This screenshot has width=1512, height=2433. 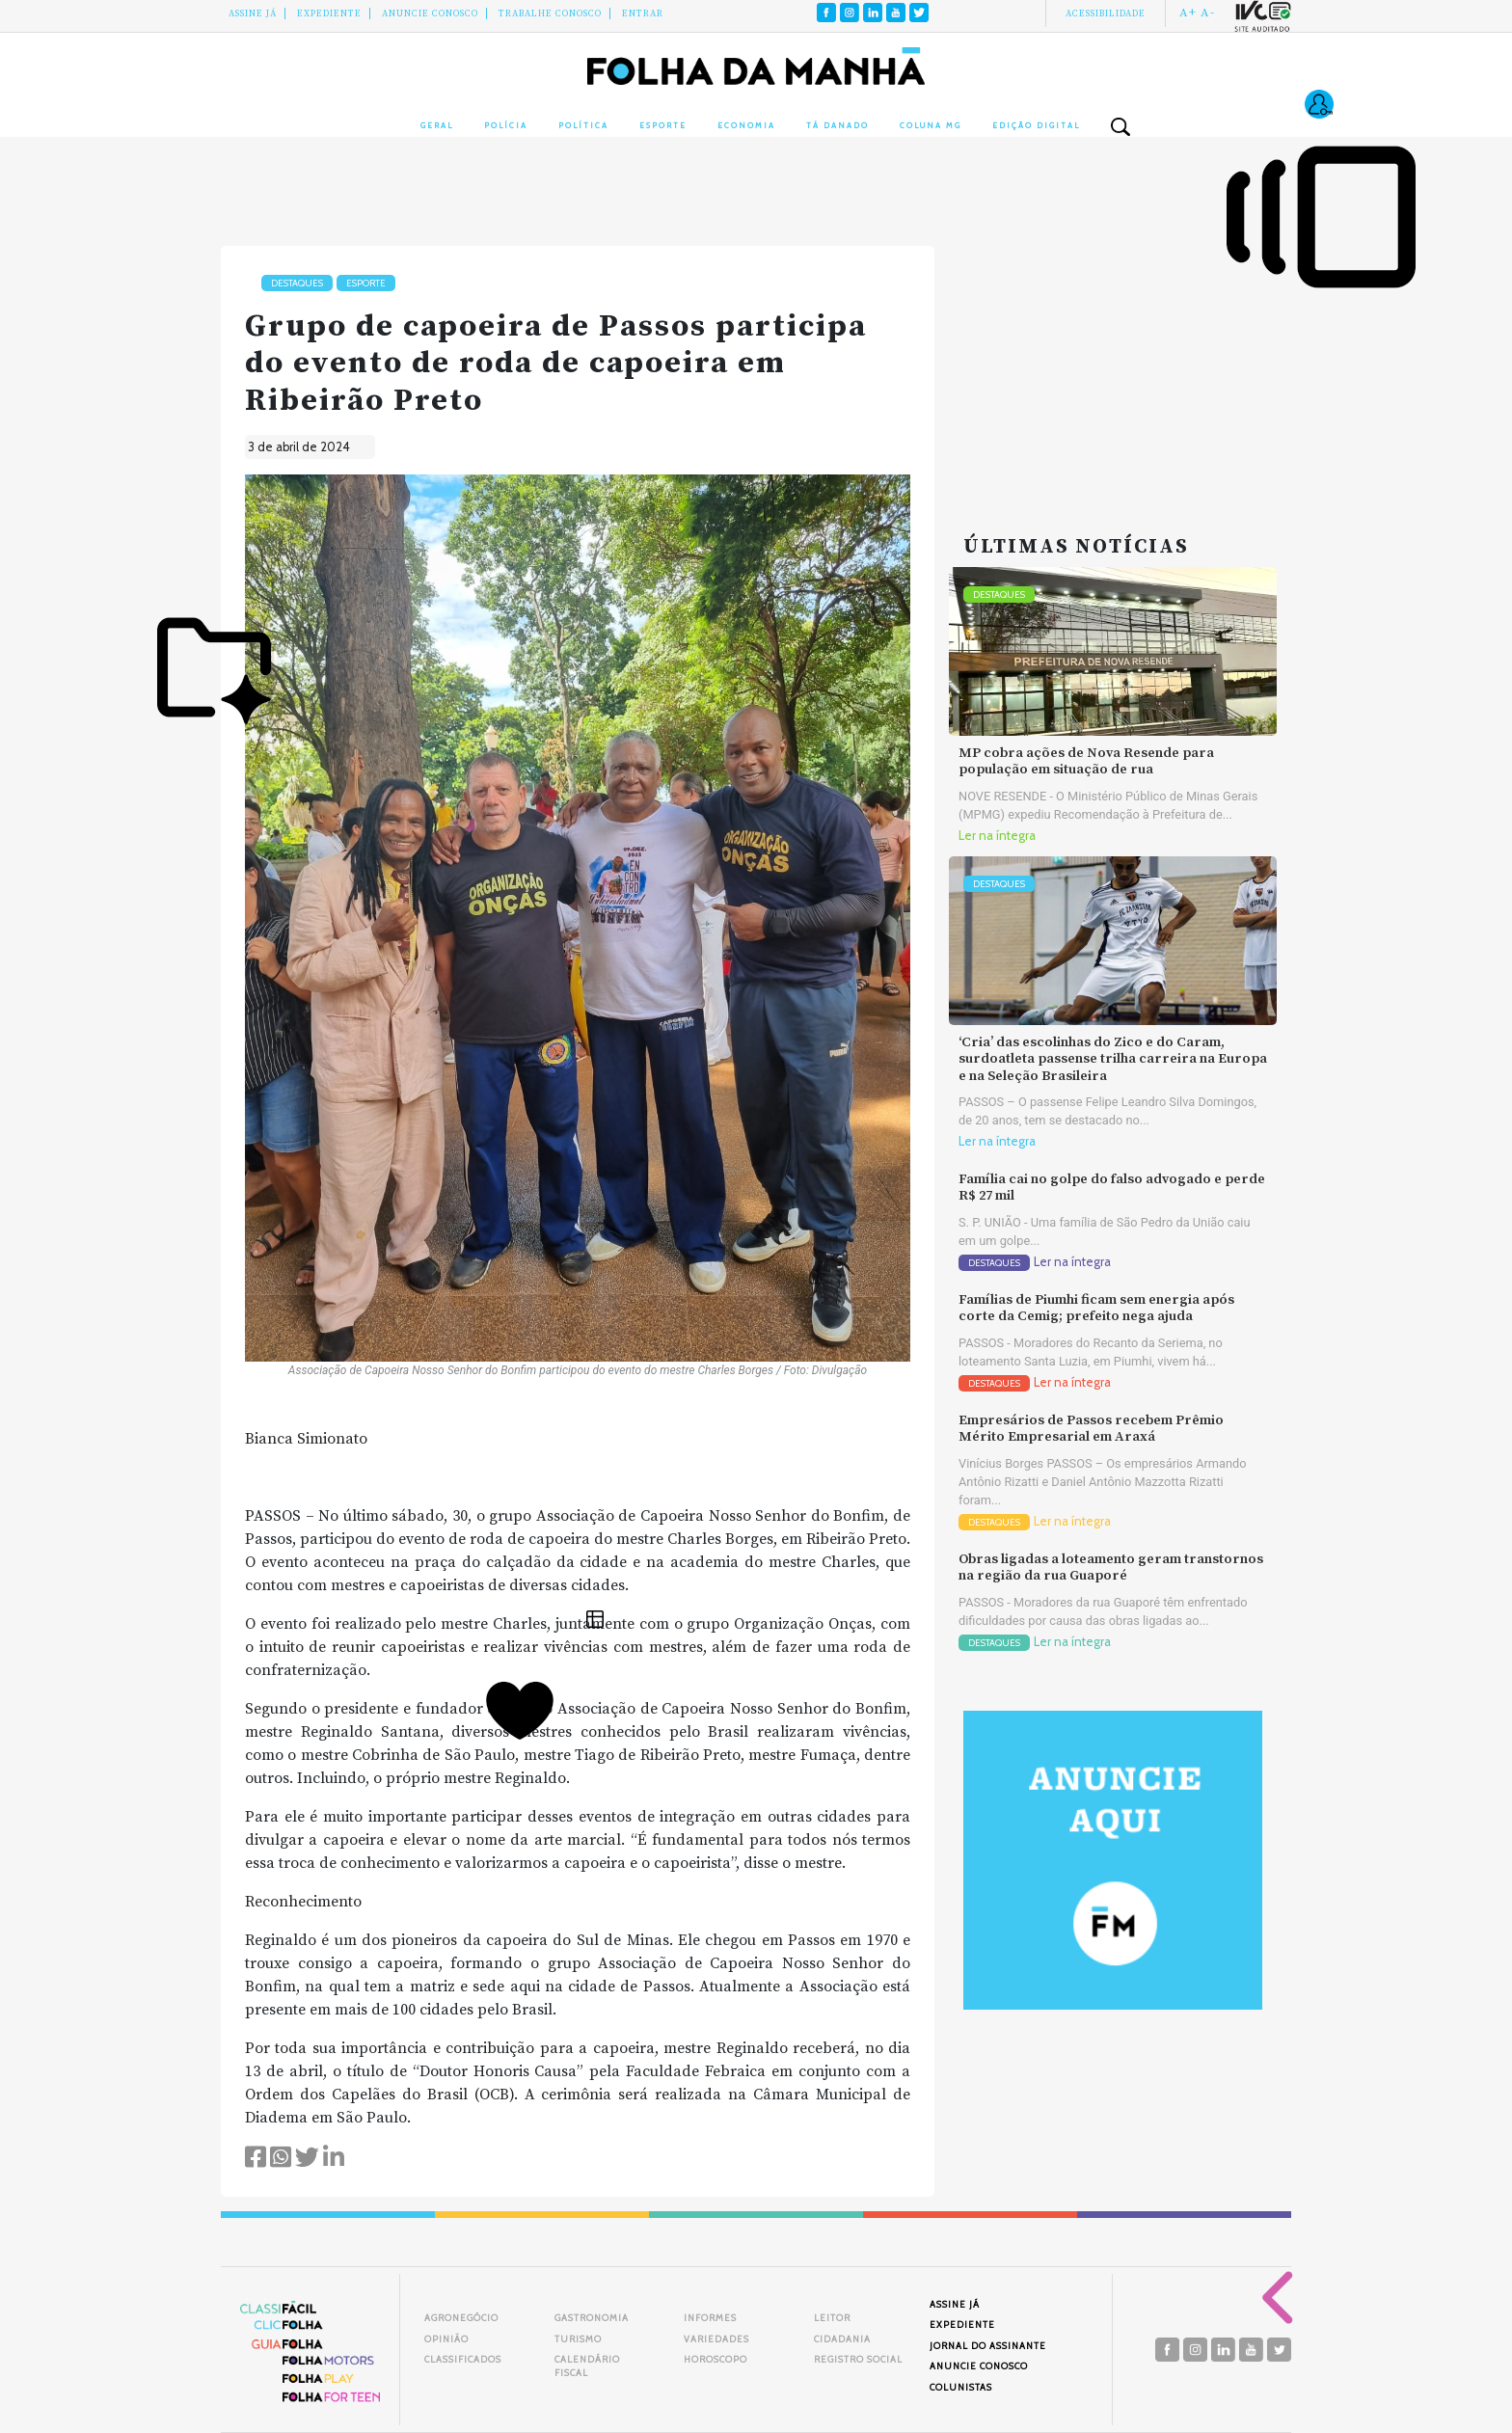 What do you see at coordinates (520, 1711) in the screenshot?
I see `indicates an item has been liked or favorited` at bounding box center [520, 1711].